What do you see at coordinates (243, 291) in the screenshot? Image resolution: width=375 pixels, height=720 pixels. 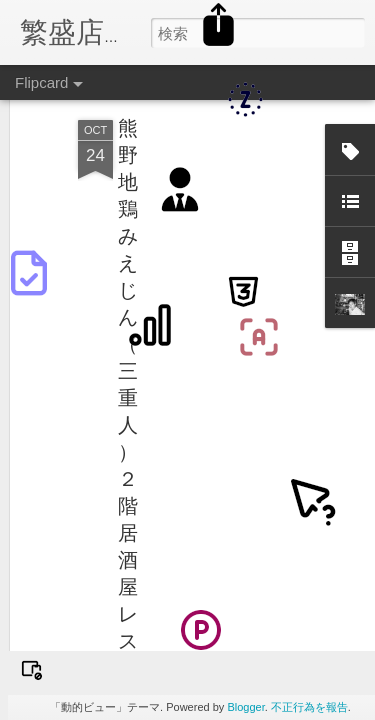 I see `indicates CSS3 styling or stylesheet functionality` at bounding box center [243, 291].